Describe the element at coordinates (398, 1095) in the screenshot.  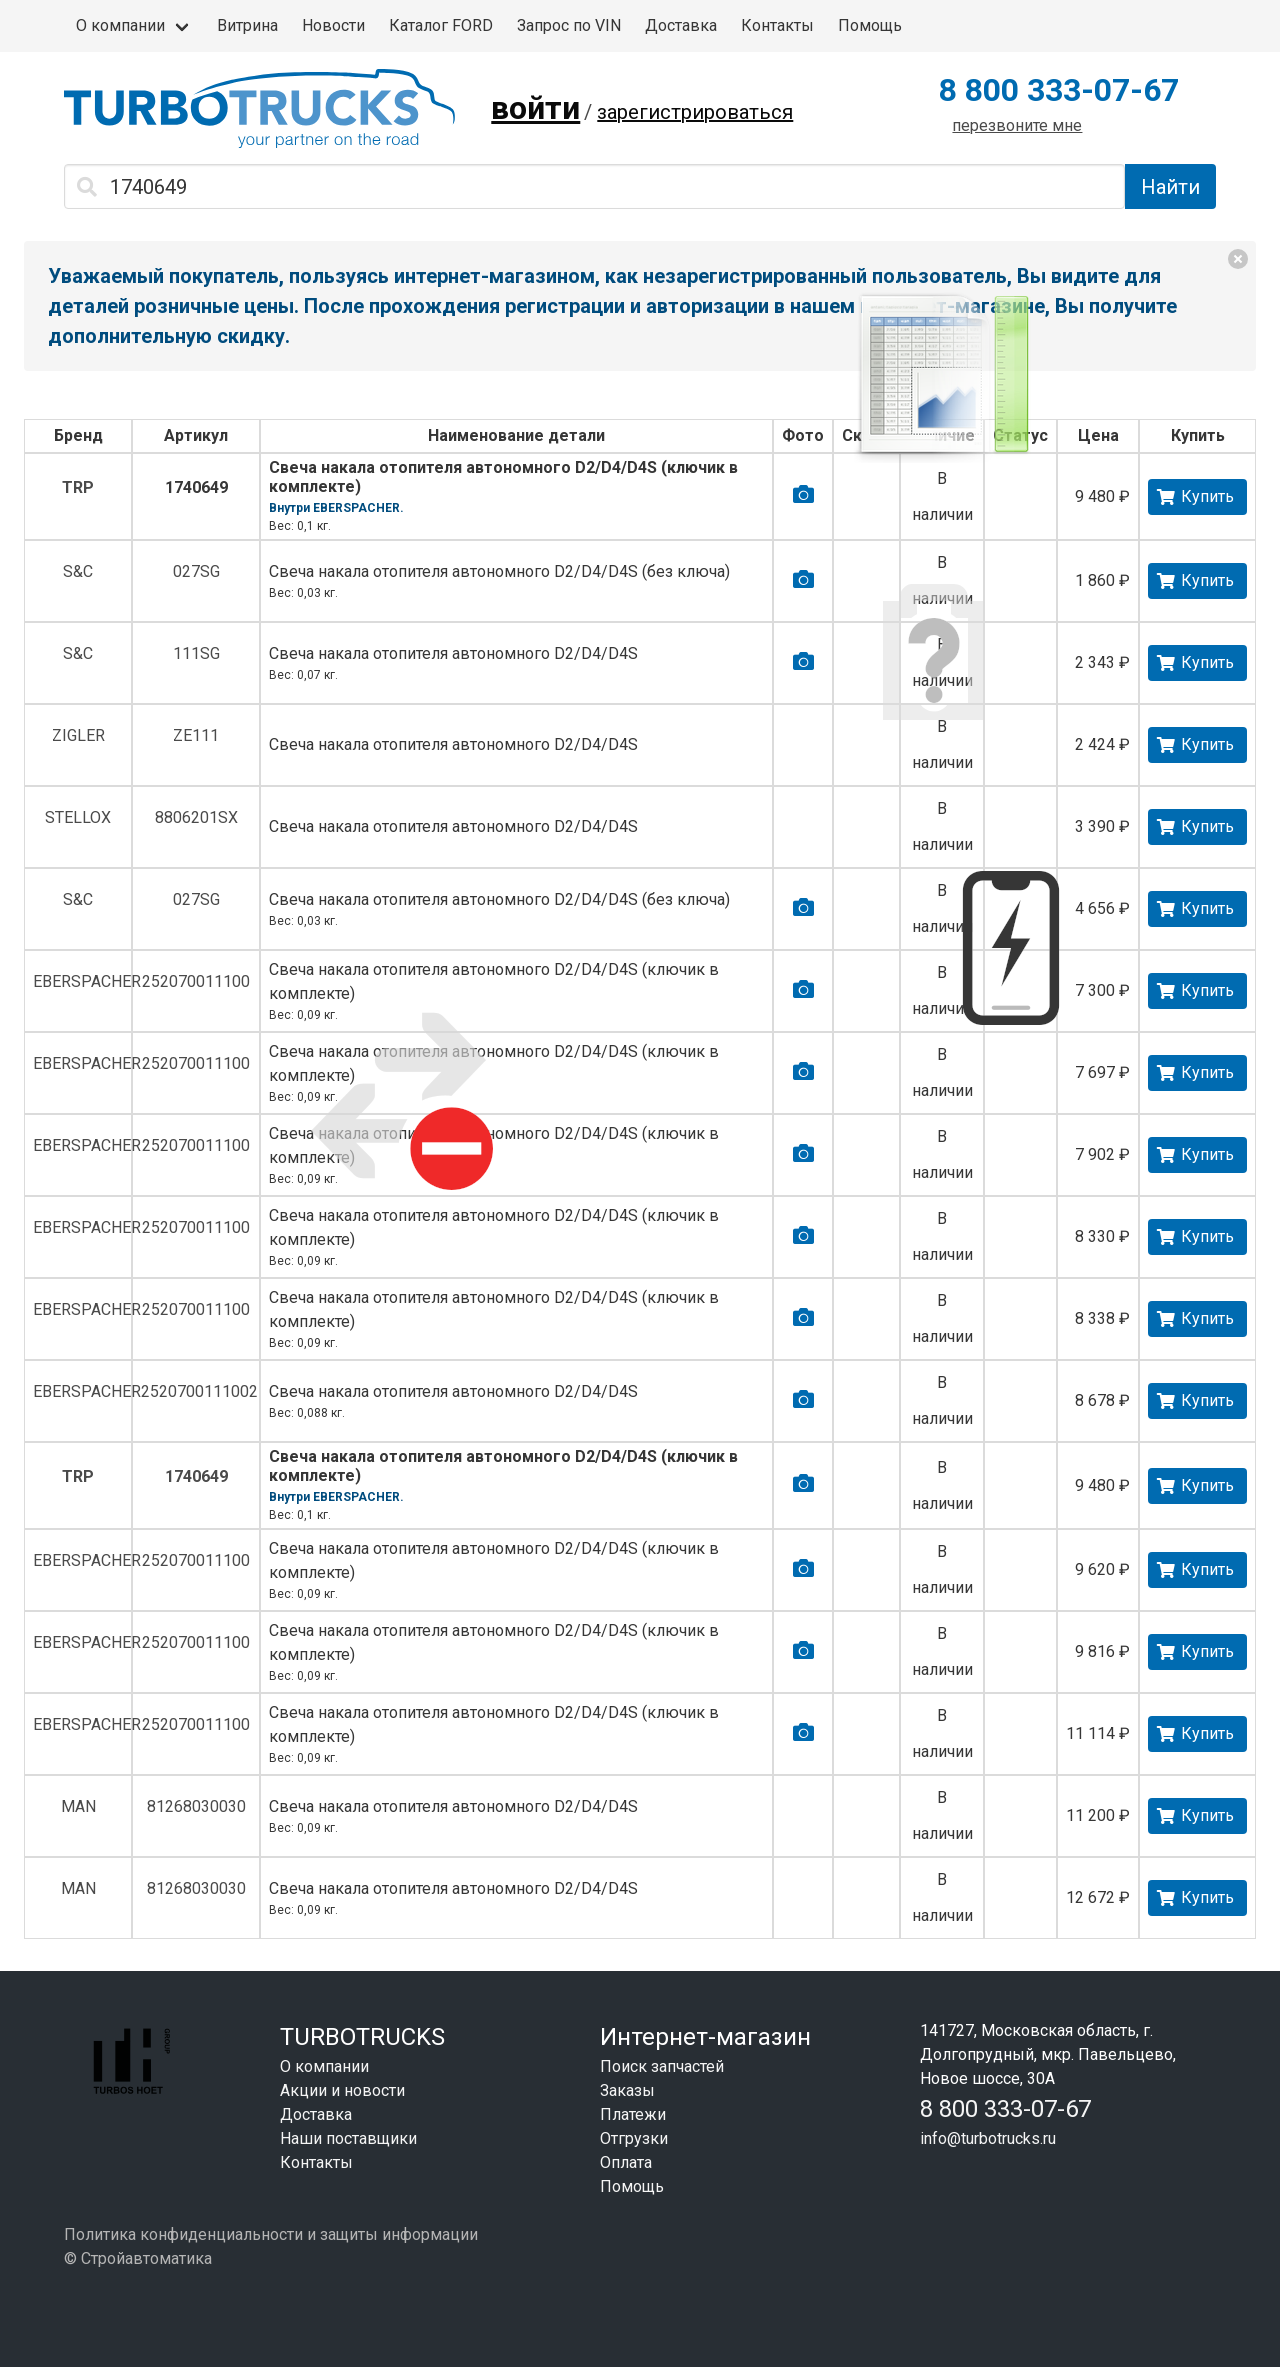
I see `network connection error` at that location.